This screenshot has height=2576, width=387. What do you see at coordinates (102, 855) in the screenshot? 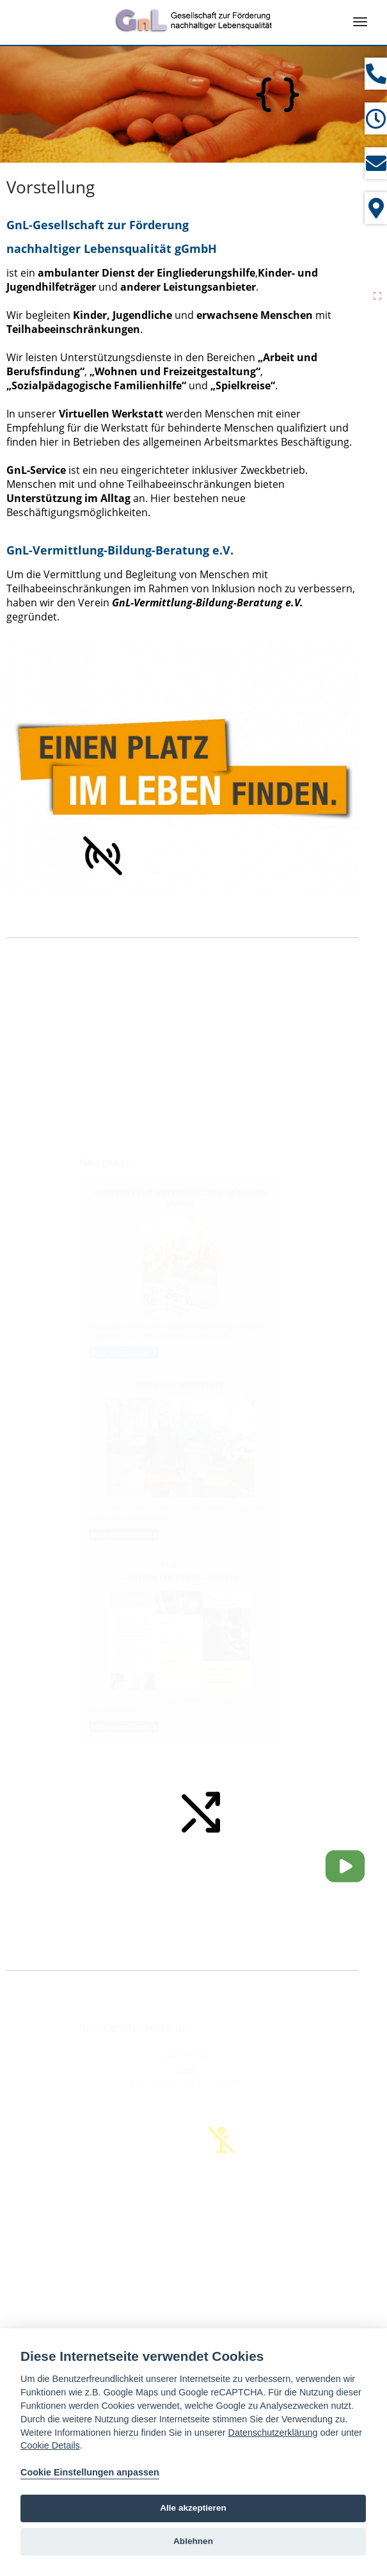
I see `wireless access point disabled or unavailable` at bounding box center [102, 855].